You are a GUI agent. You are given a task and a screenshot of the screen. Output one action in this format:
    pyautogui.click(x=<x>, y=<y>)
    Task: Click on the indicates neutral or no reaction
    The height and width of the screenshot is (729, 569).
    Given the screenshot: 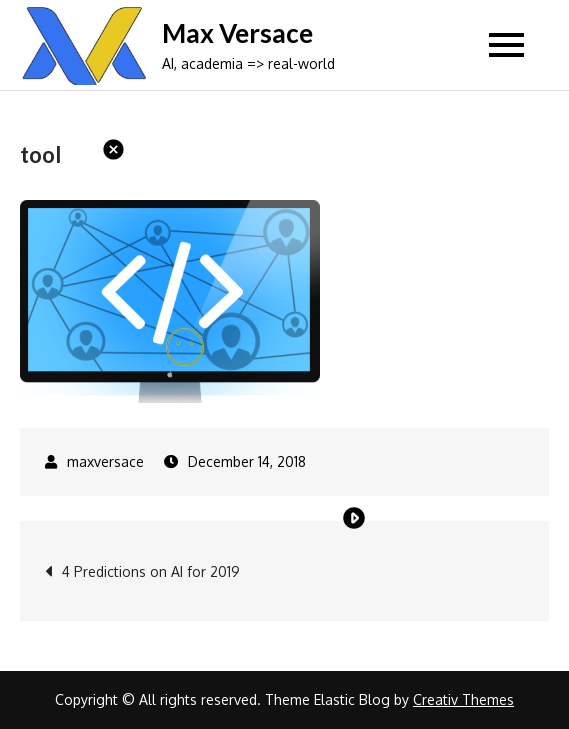 What is the action you would take?
    pyautogui.click(x=185, y=347)
    